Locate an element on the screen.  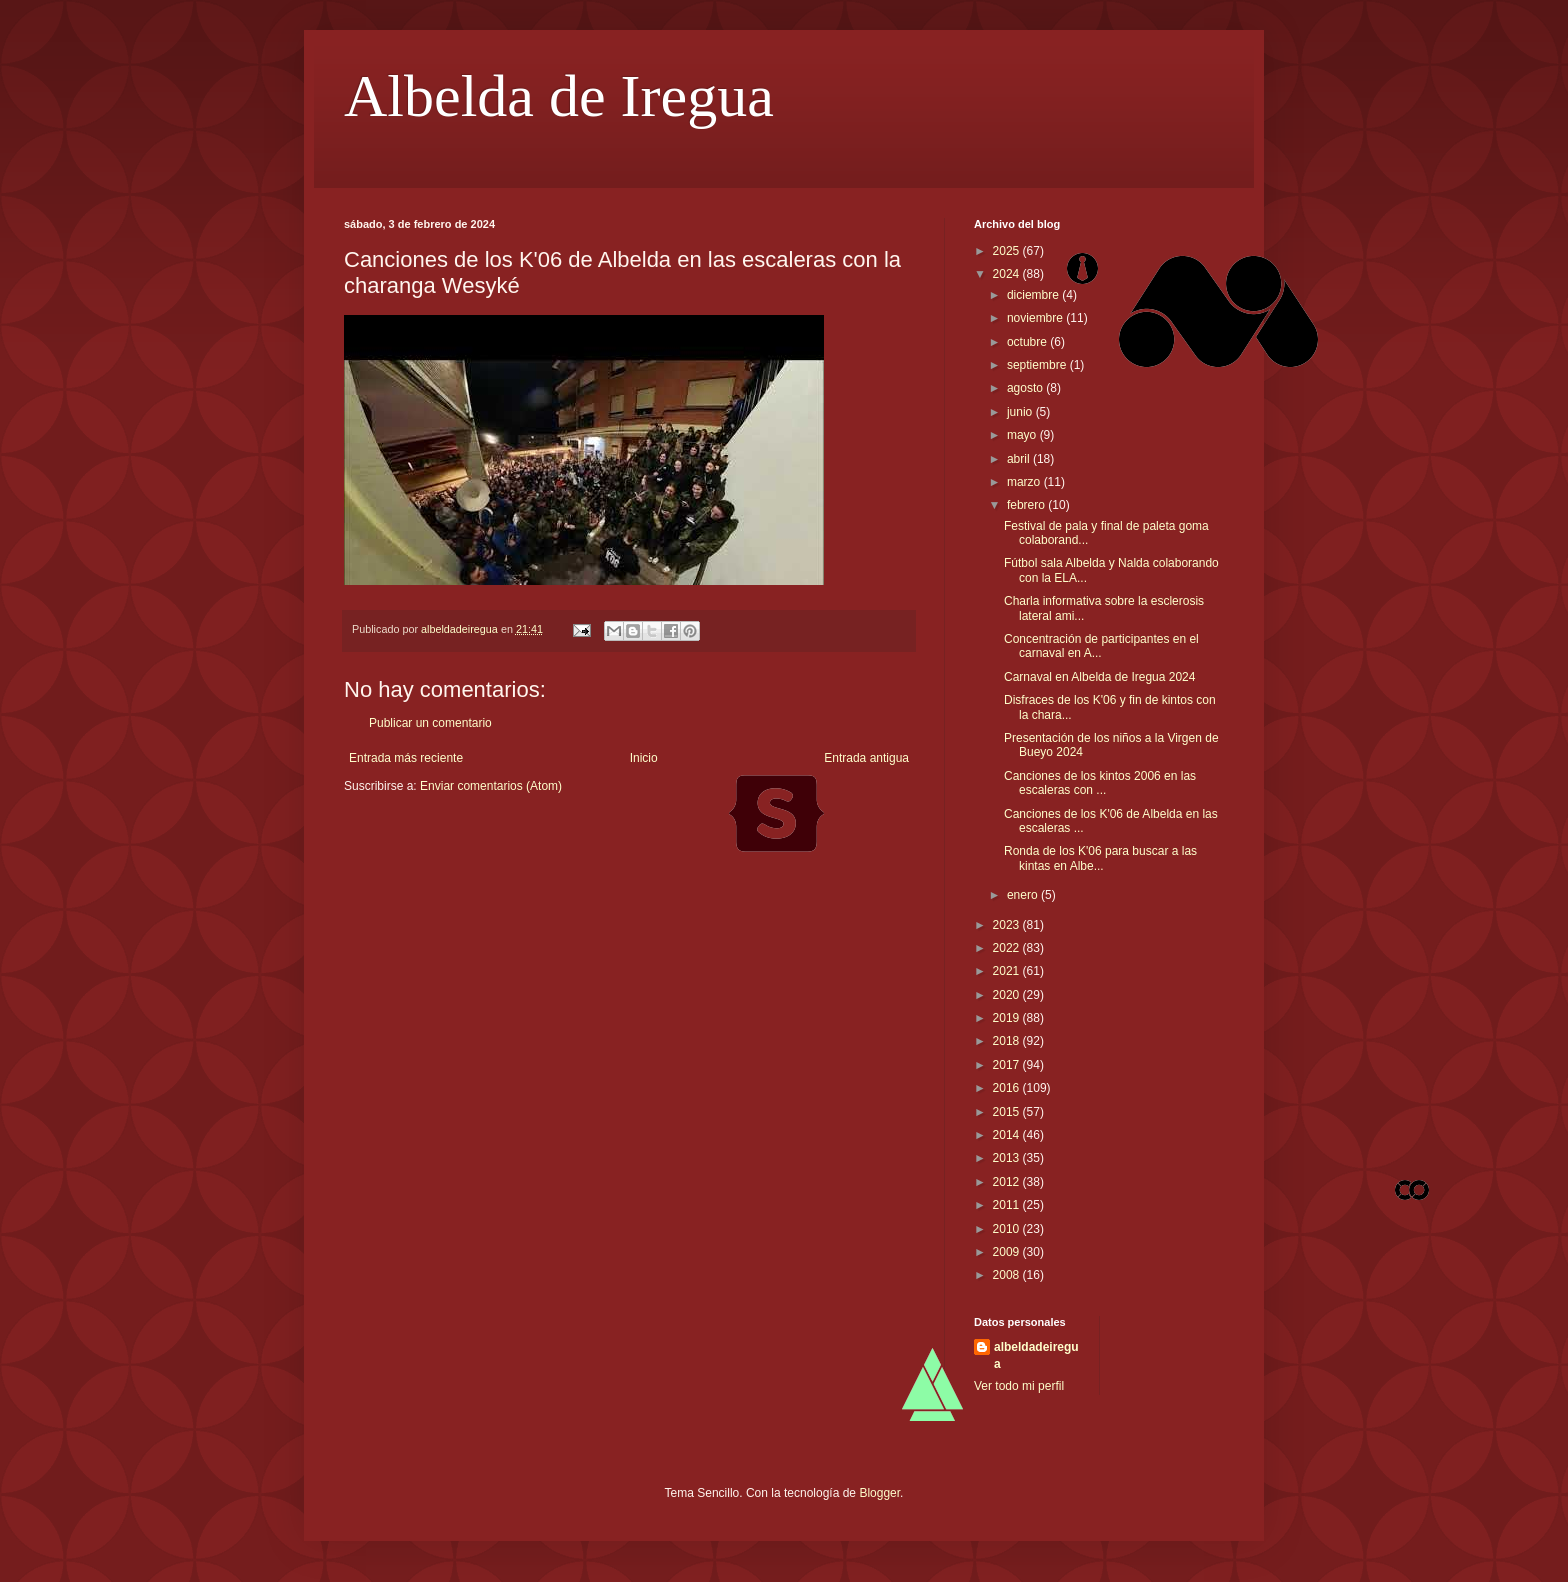
mainwp logo is located at coordinates (1082, 268).